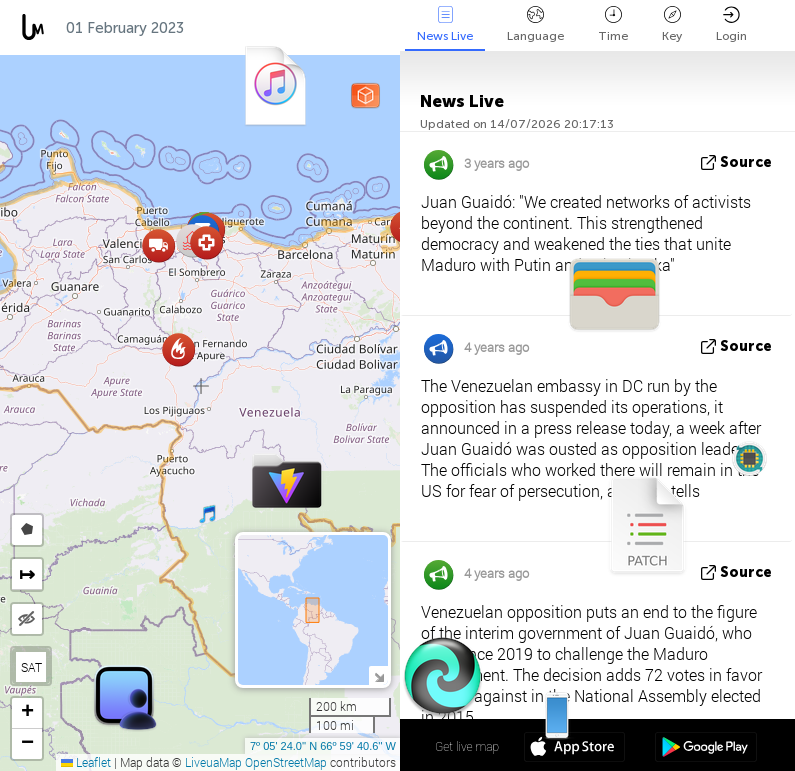  What do you see at coordinates (365, 94) in the screenshot?
I see `open a 3D model file` at bounding box center [365, 94].